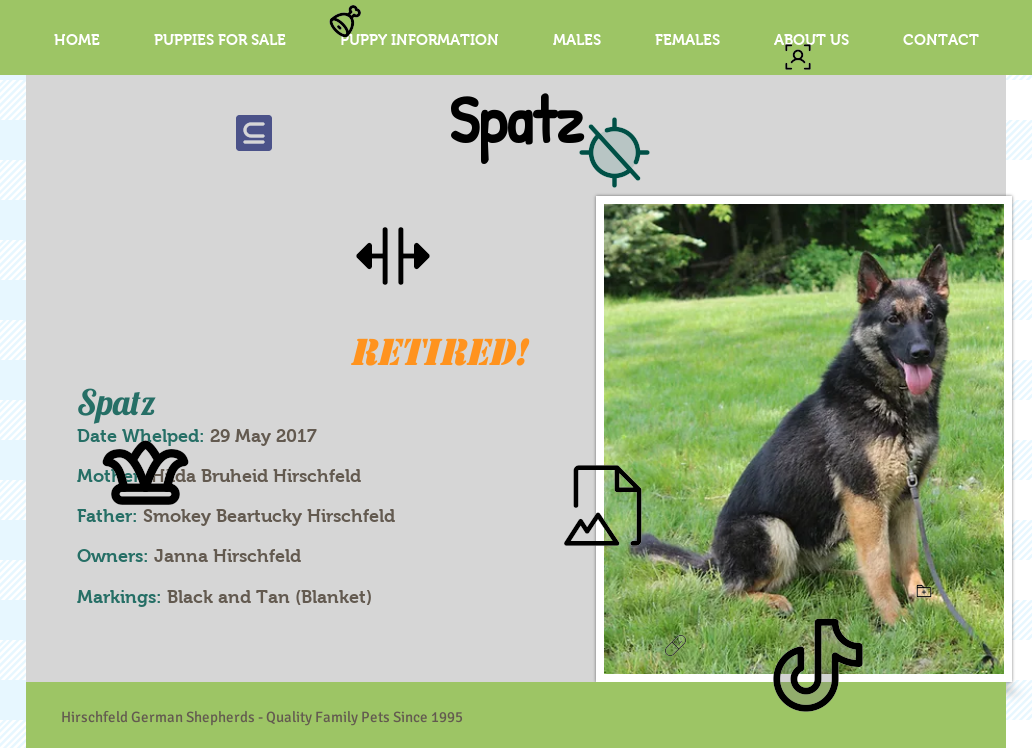 This screenshot has width=1032, height=748. I want to click on indicates a subset relationship in mathematical or data contexts, so click(254, 133).